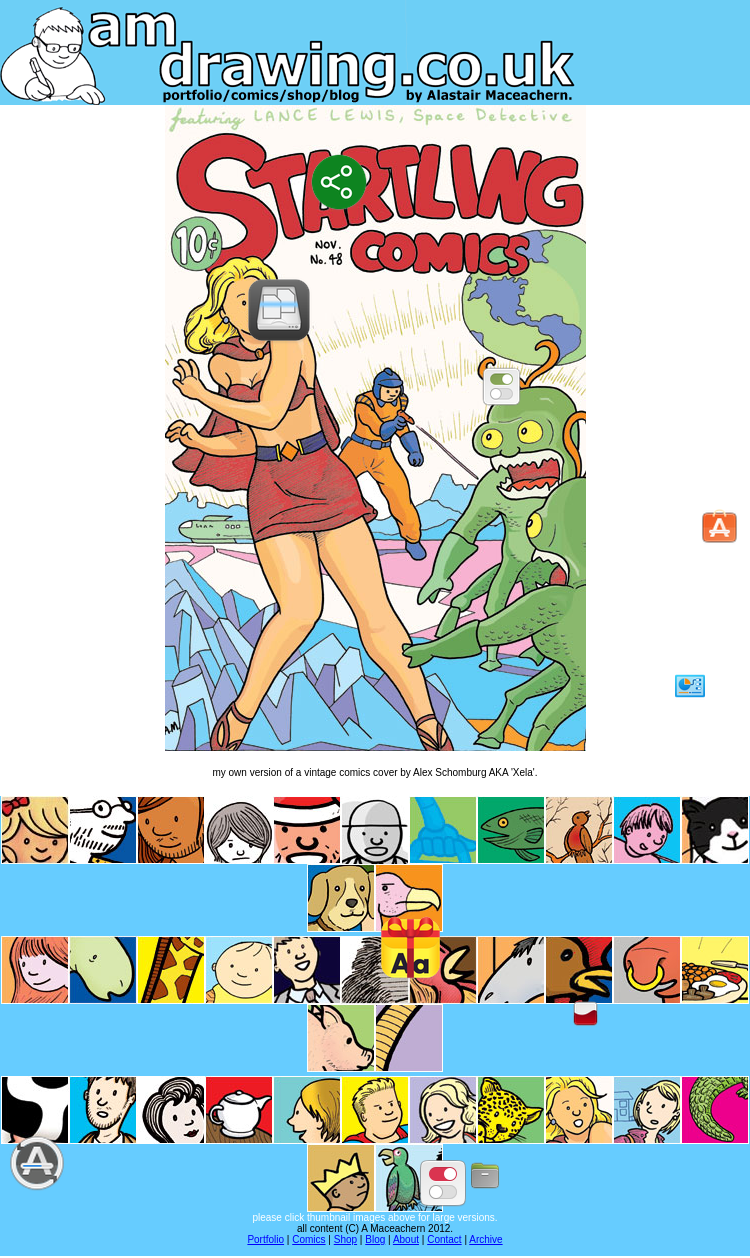  I want to click on open the software store to browse and install apps, so click(719, 527).